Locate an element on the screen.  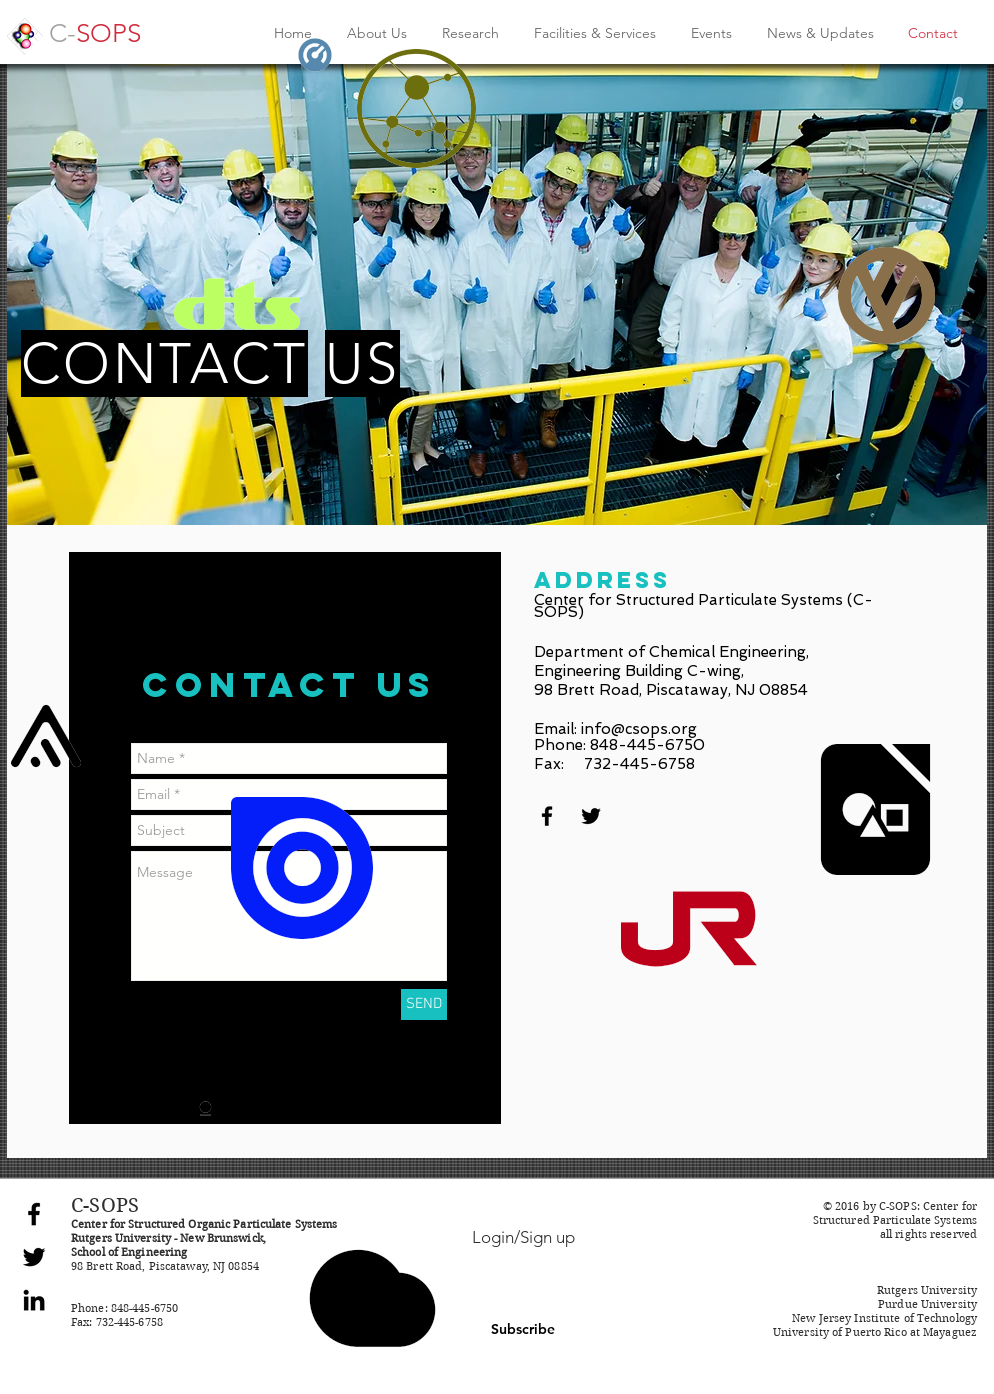
dts audio technology logo is located at coordinates (237, 304).